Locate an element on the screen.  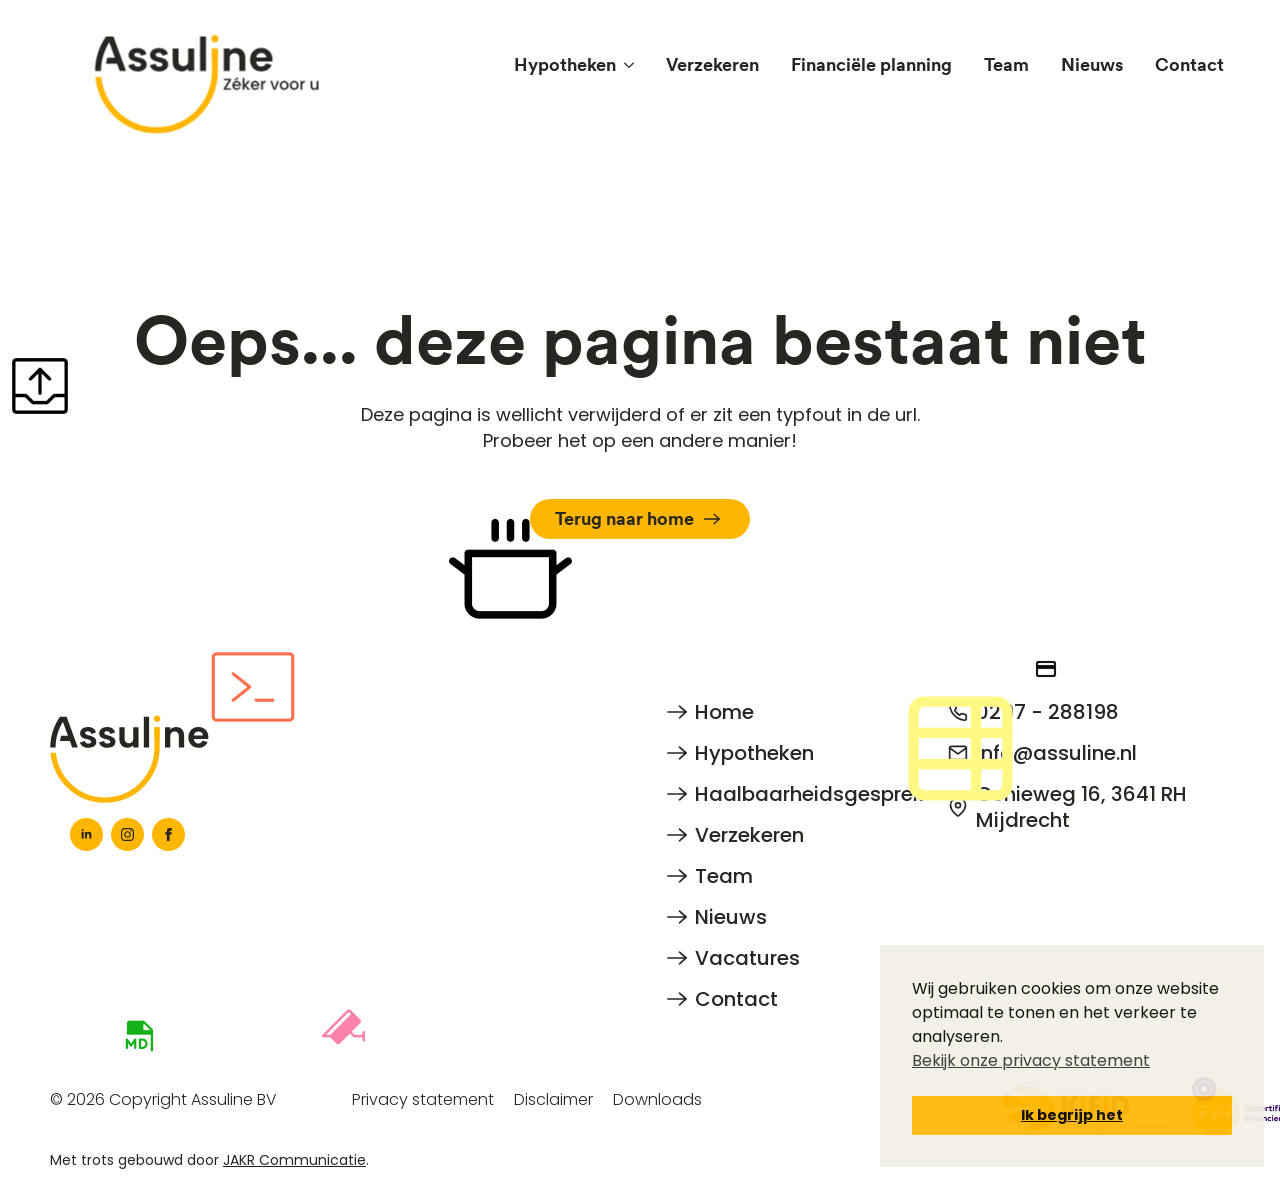
access security camera feed is located at coordinates (343, 1029).